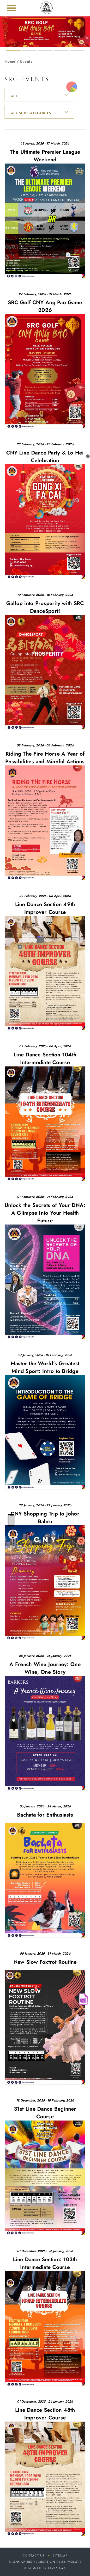 This screenshot has height=2576, width=90. Describe the element at coordinates (68, 255) in the screenshot. I see `a gettext translation file for software localization` at that location.